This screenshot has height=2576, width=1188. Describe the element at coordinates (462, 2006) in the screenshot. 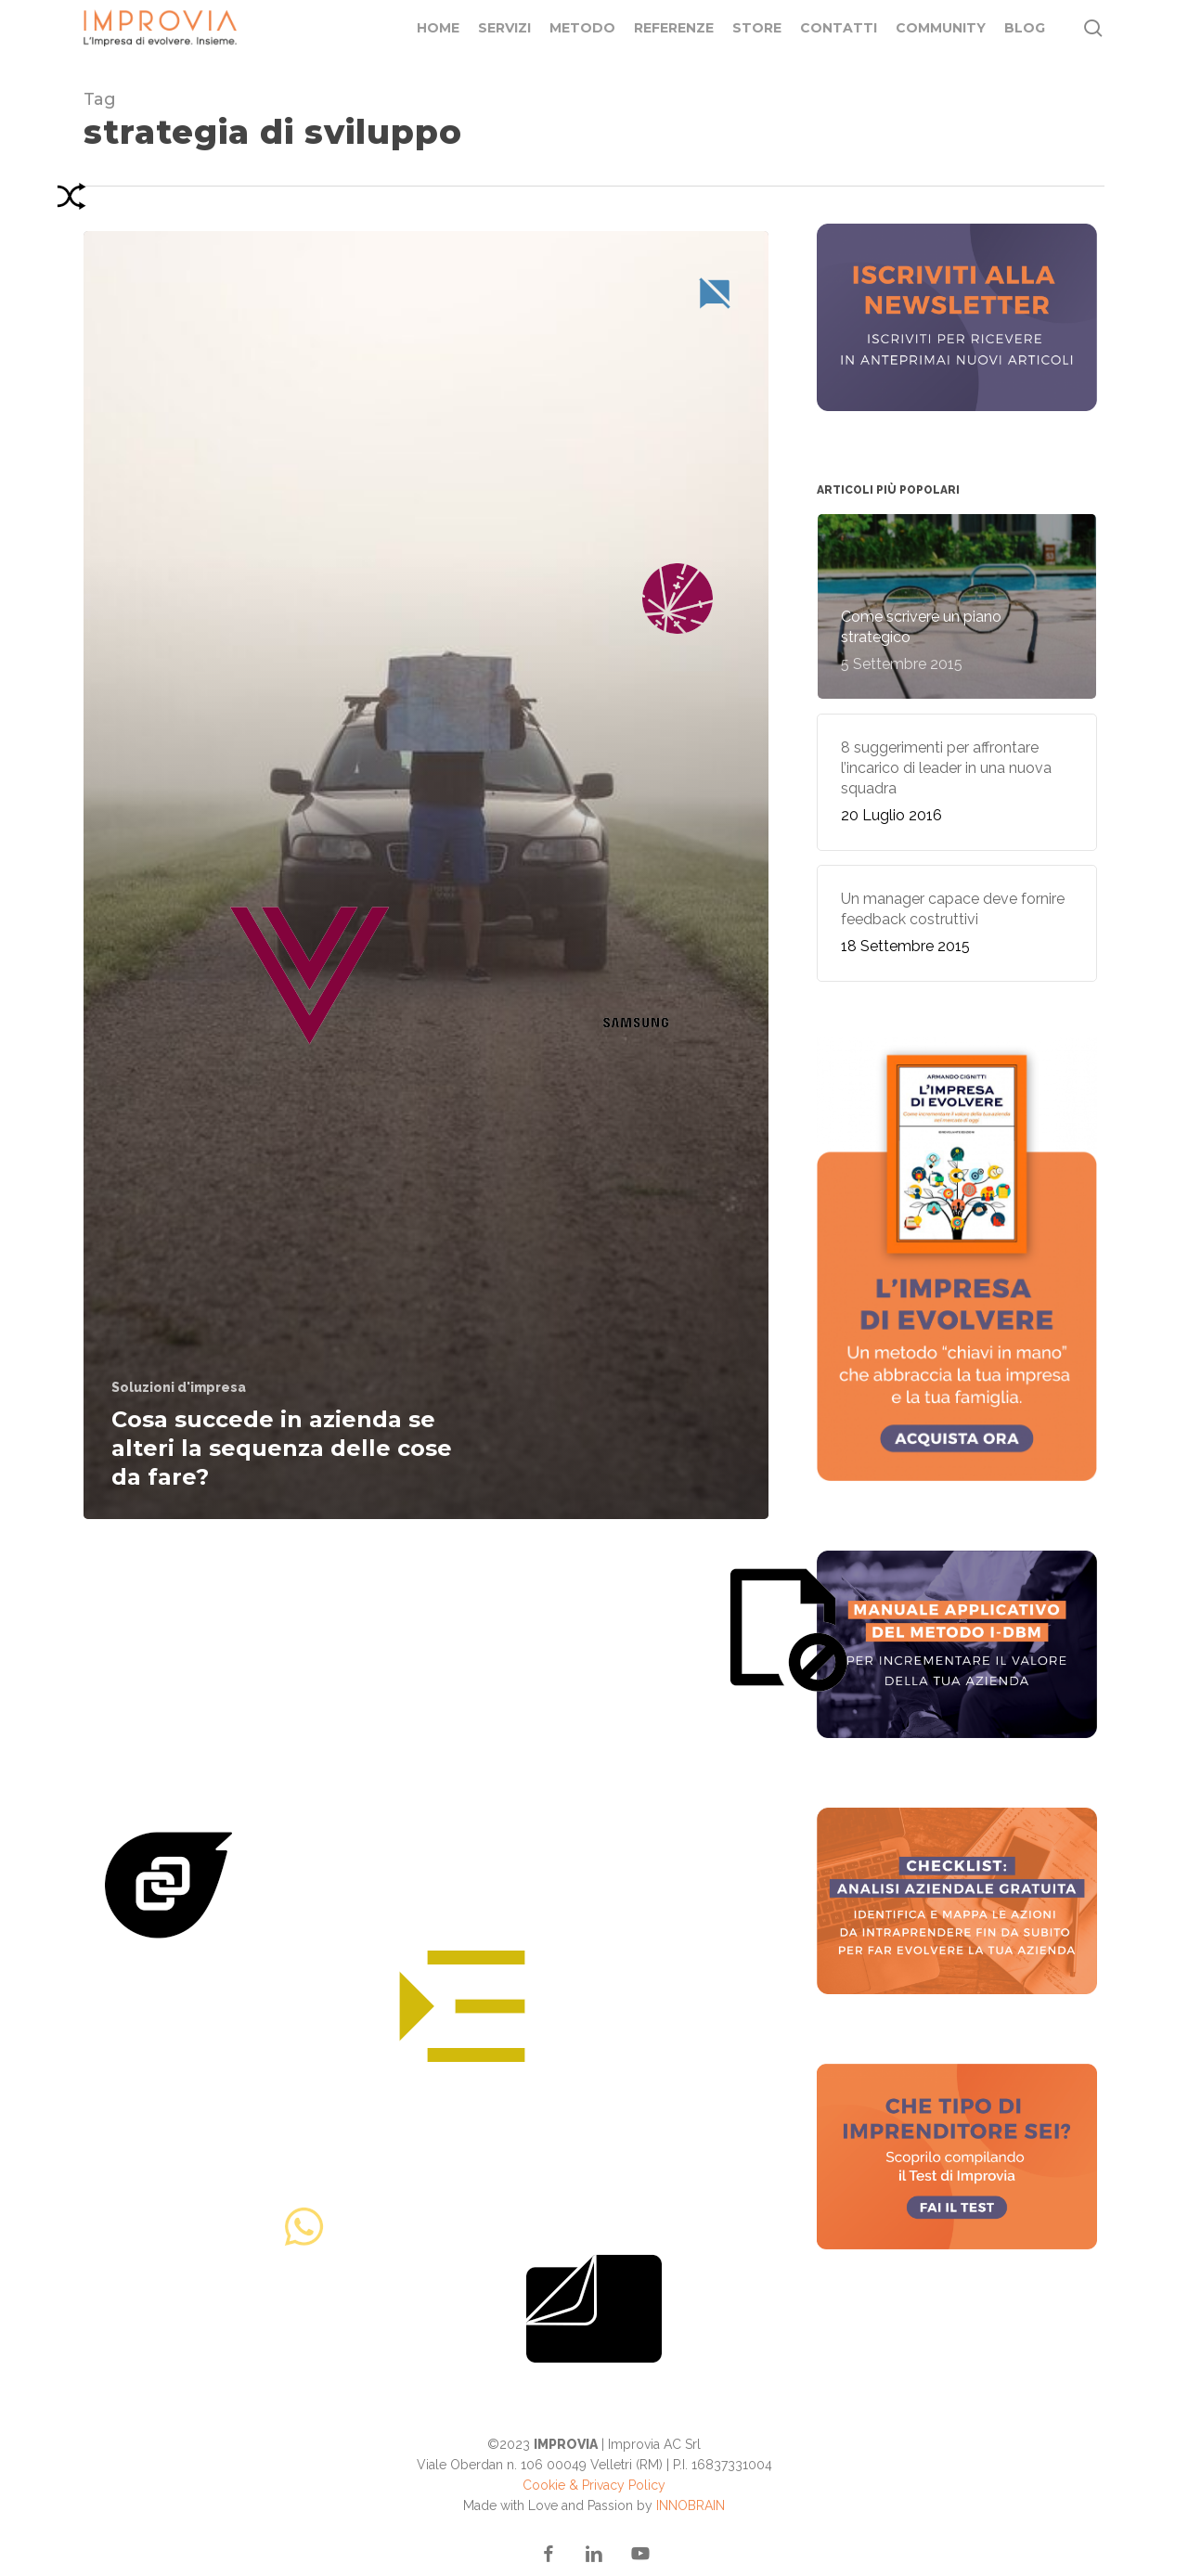

I see `collapse the sidebar menu` at that location.